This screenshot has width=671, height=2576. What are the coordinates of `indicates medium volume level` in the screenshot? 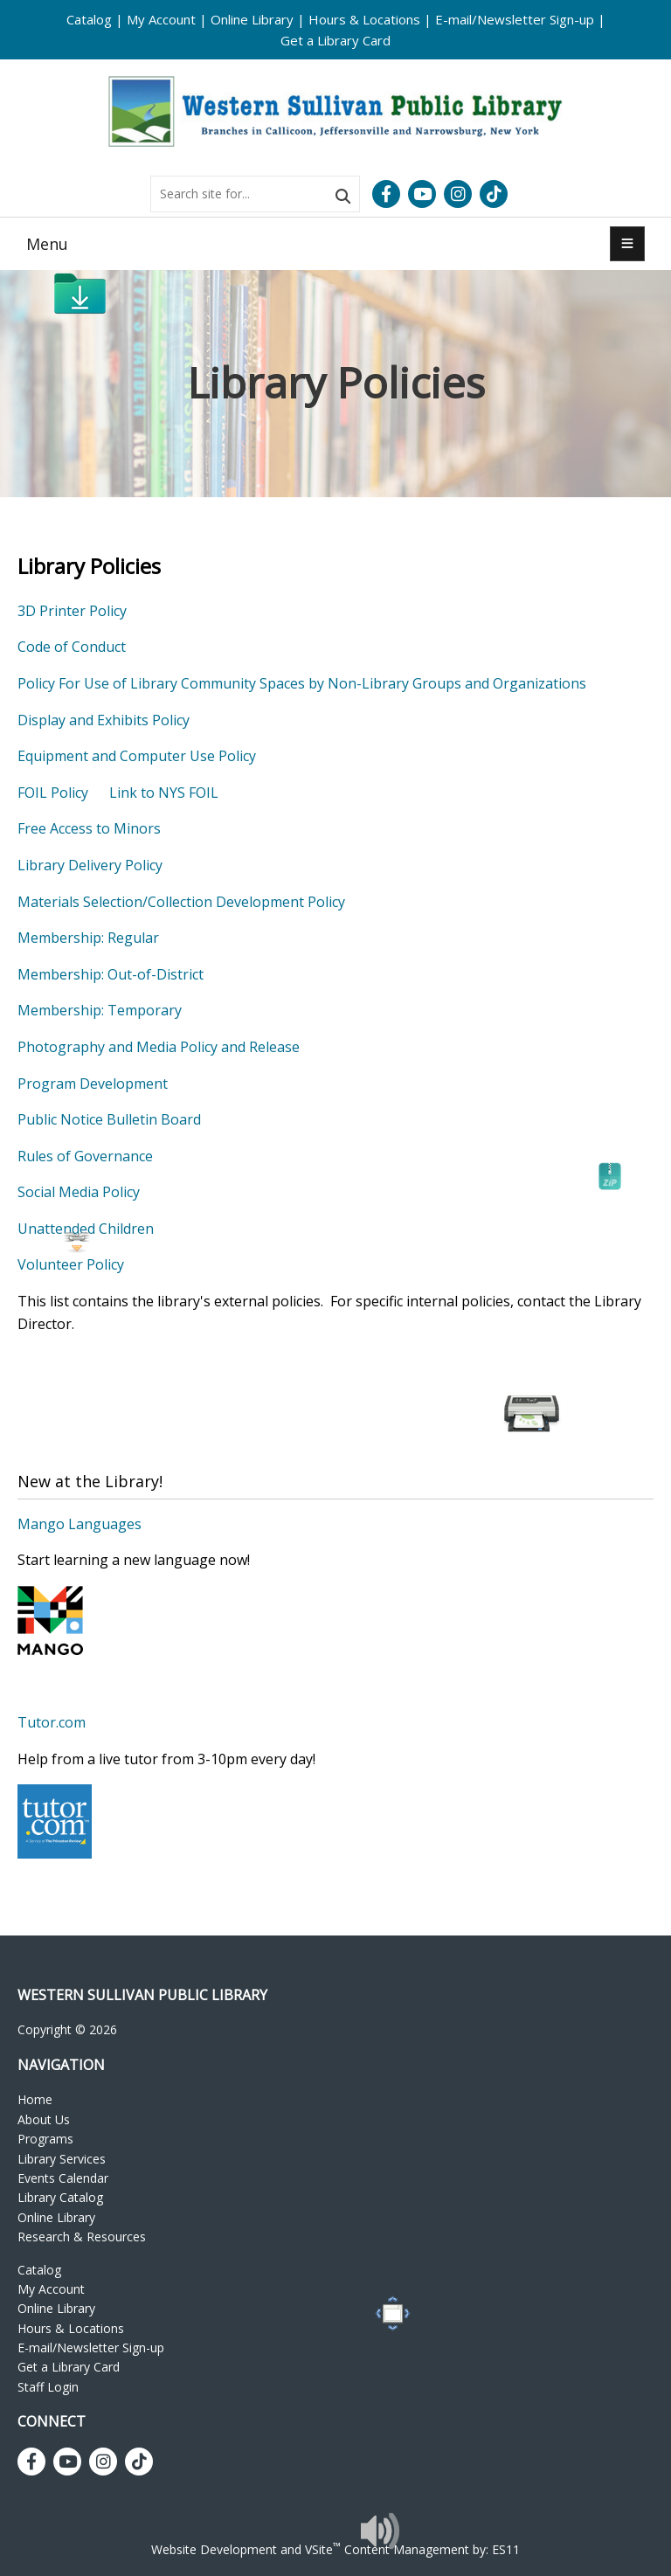 It's located at (381, 2531).